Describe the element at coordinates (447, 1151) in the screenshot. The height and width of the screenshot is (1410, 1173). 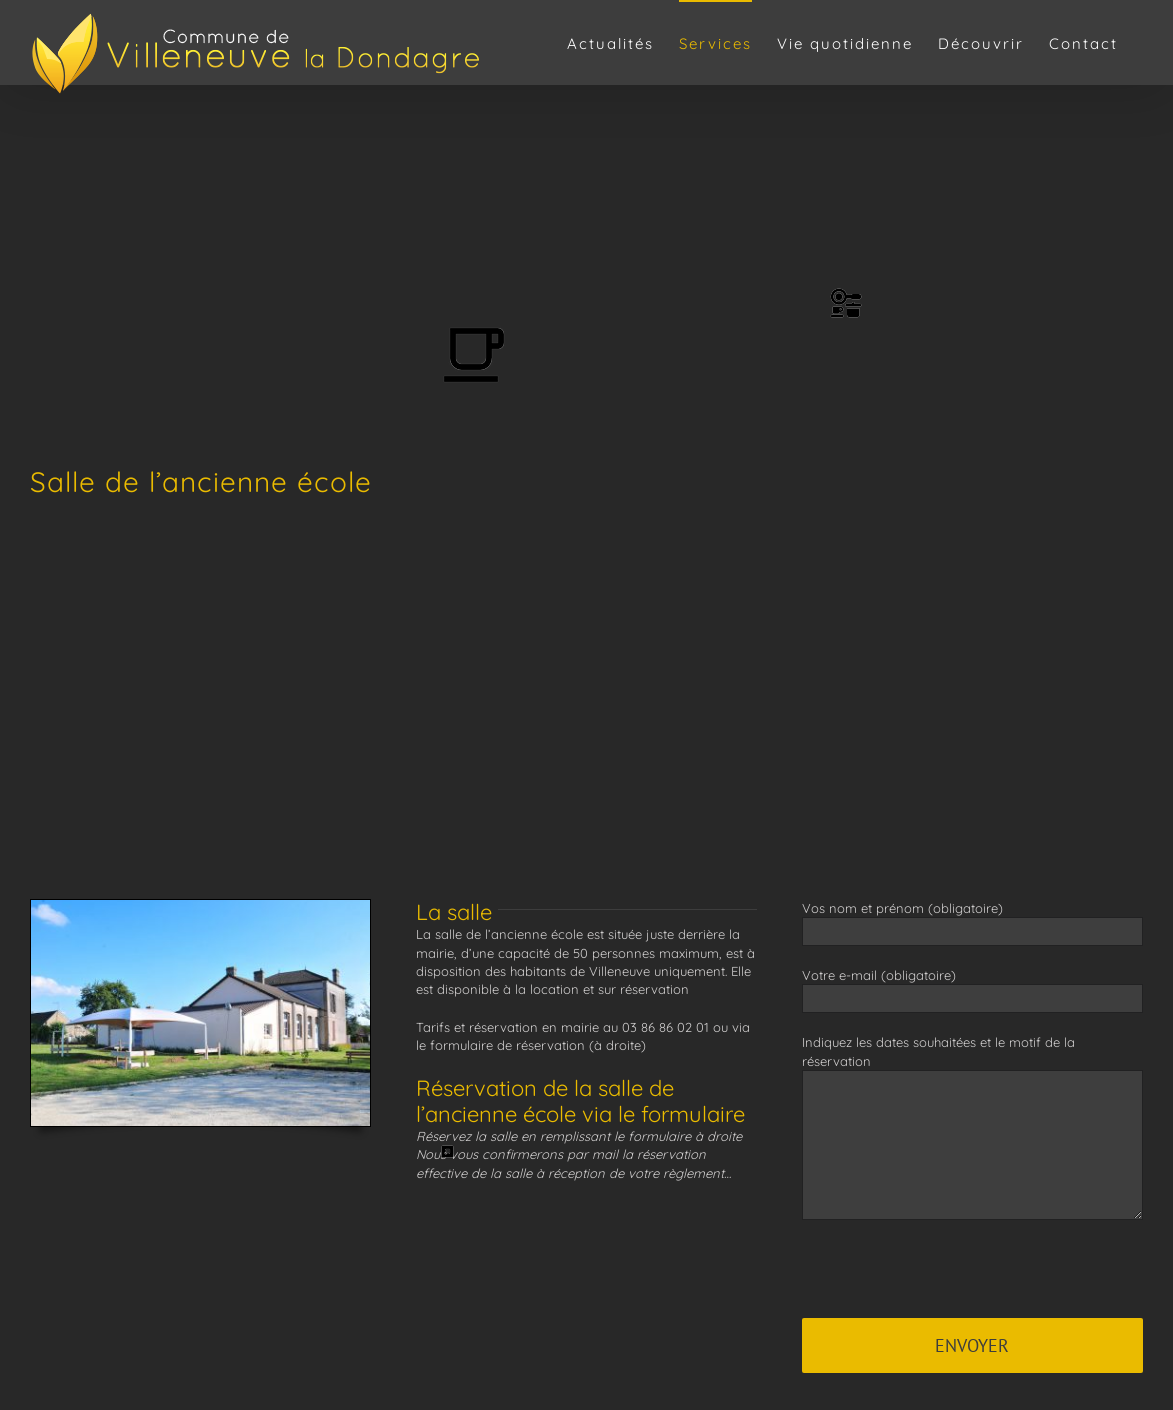
I see `open link in a new tab or window` at that location.